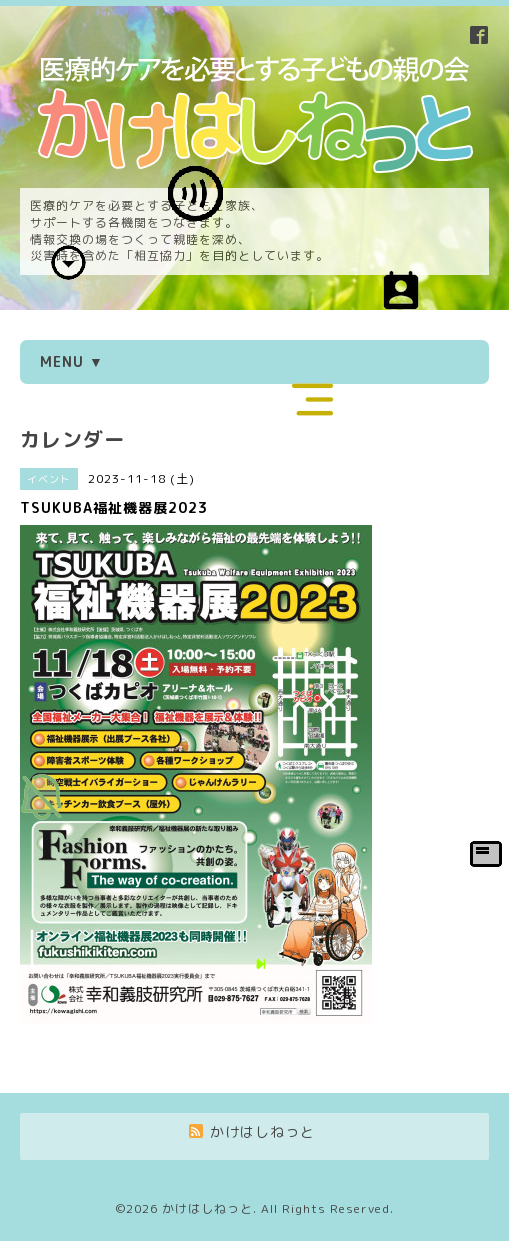  I want to click on skip to the next track, so click(261, 964).